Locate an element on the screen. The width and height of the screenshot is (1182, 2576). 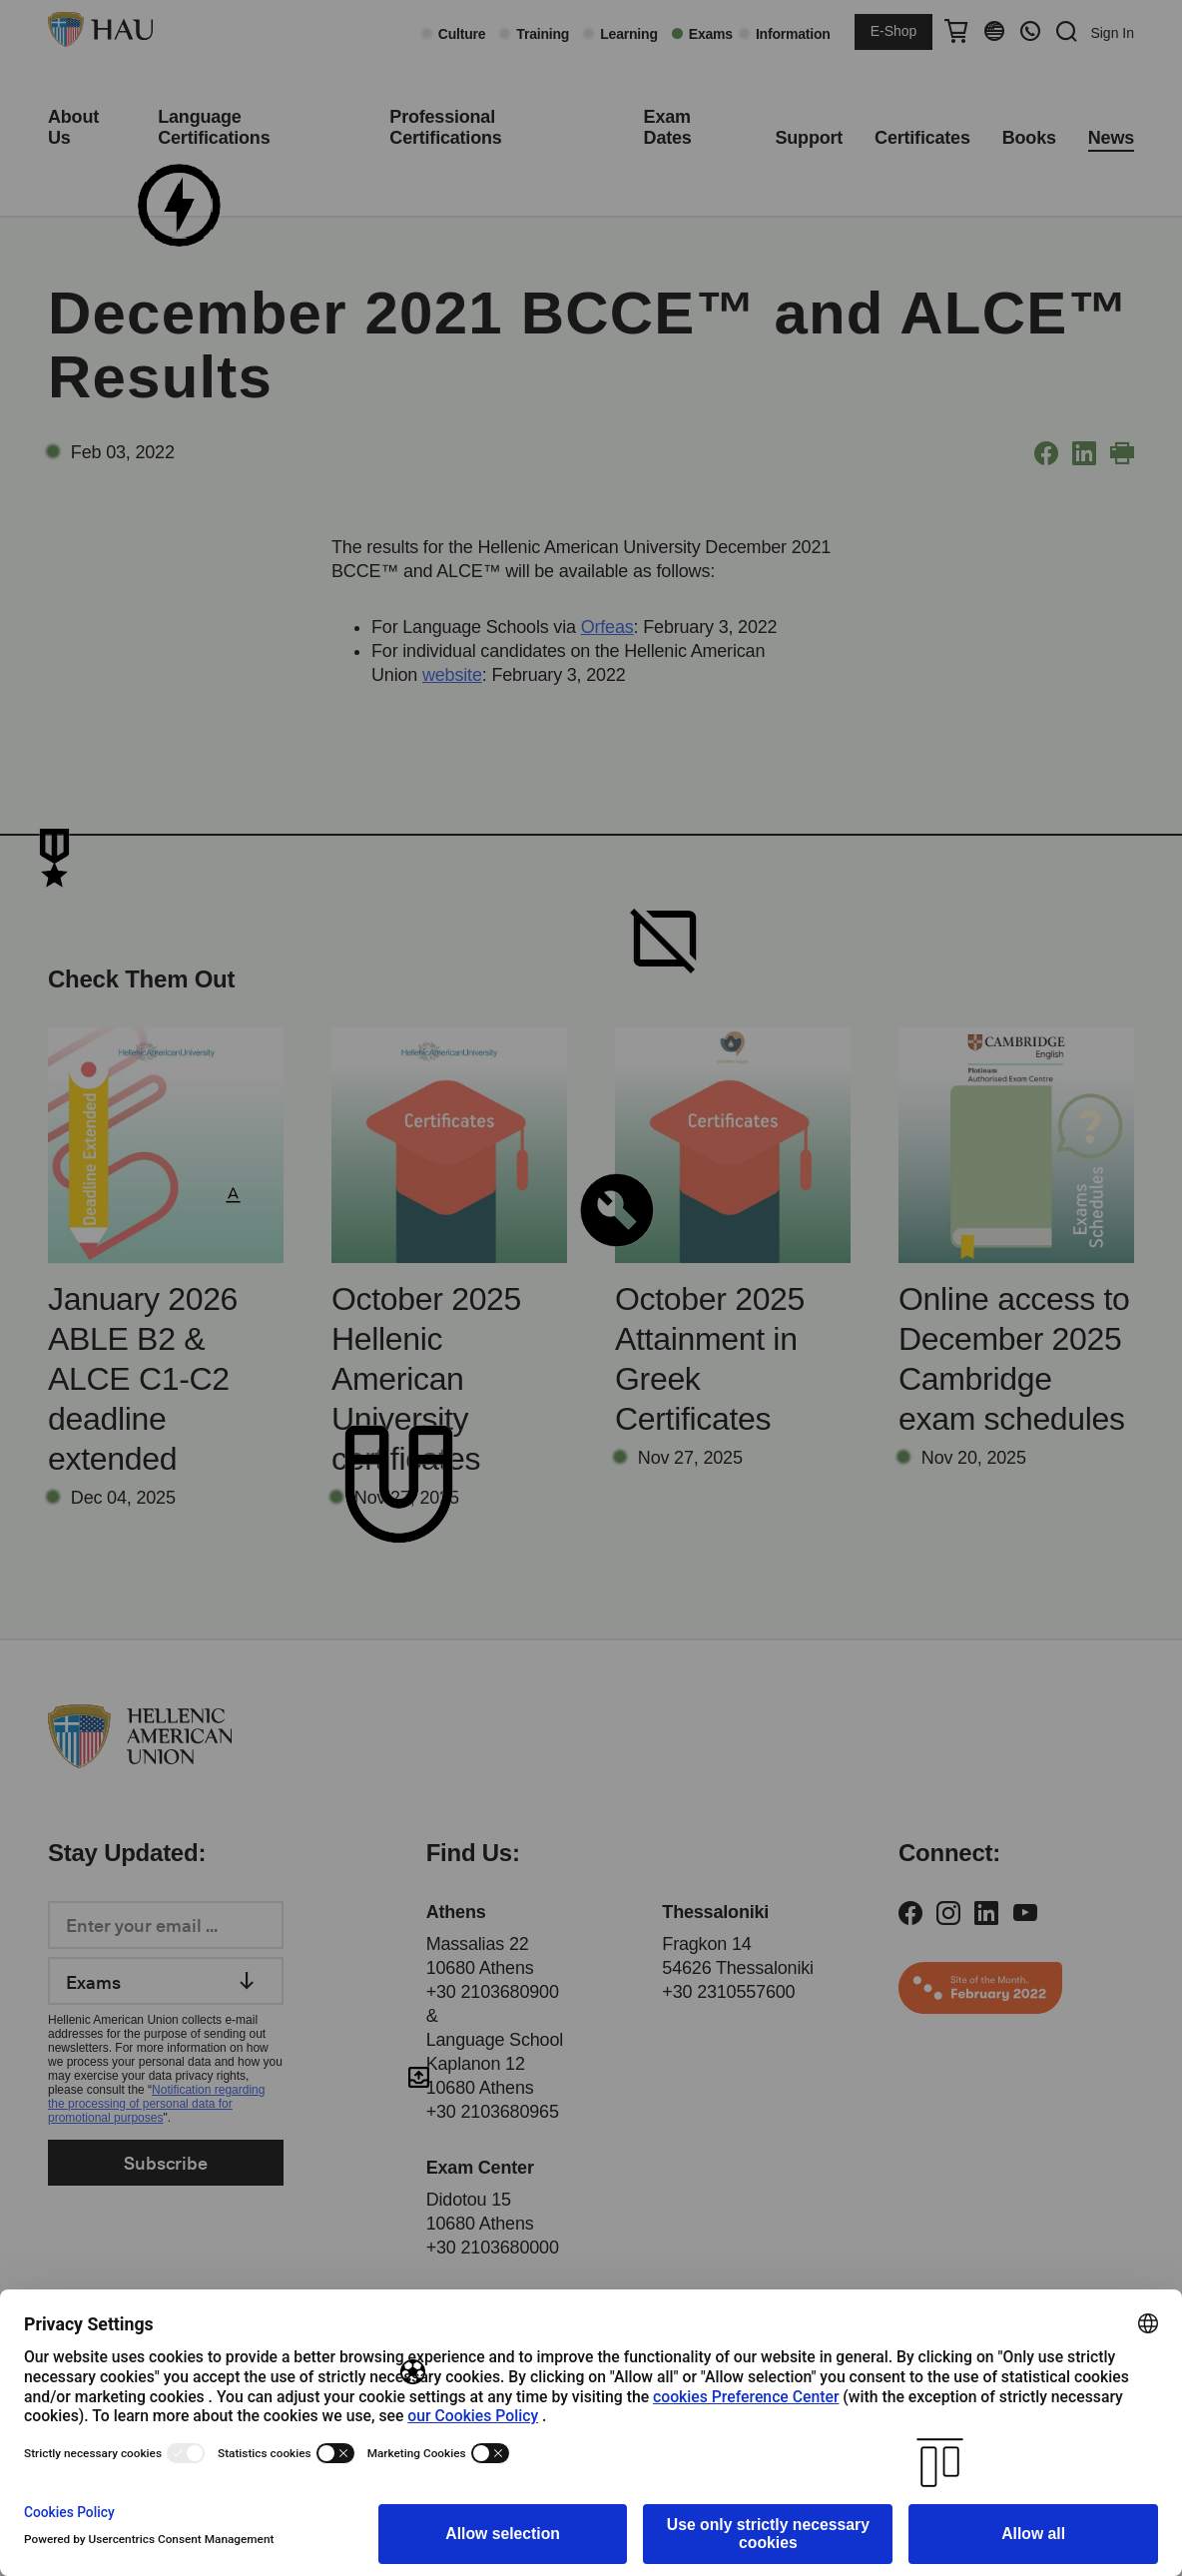
upload file to inbox or tray is located at coordinates (418, 2077).